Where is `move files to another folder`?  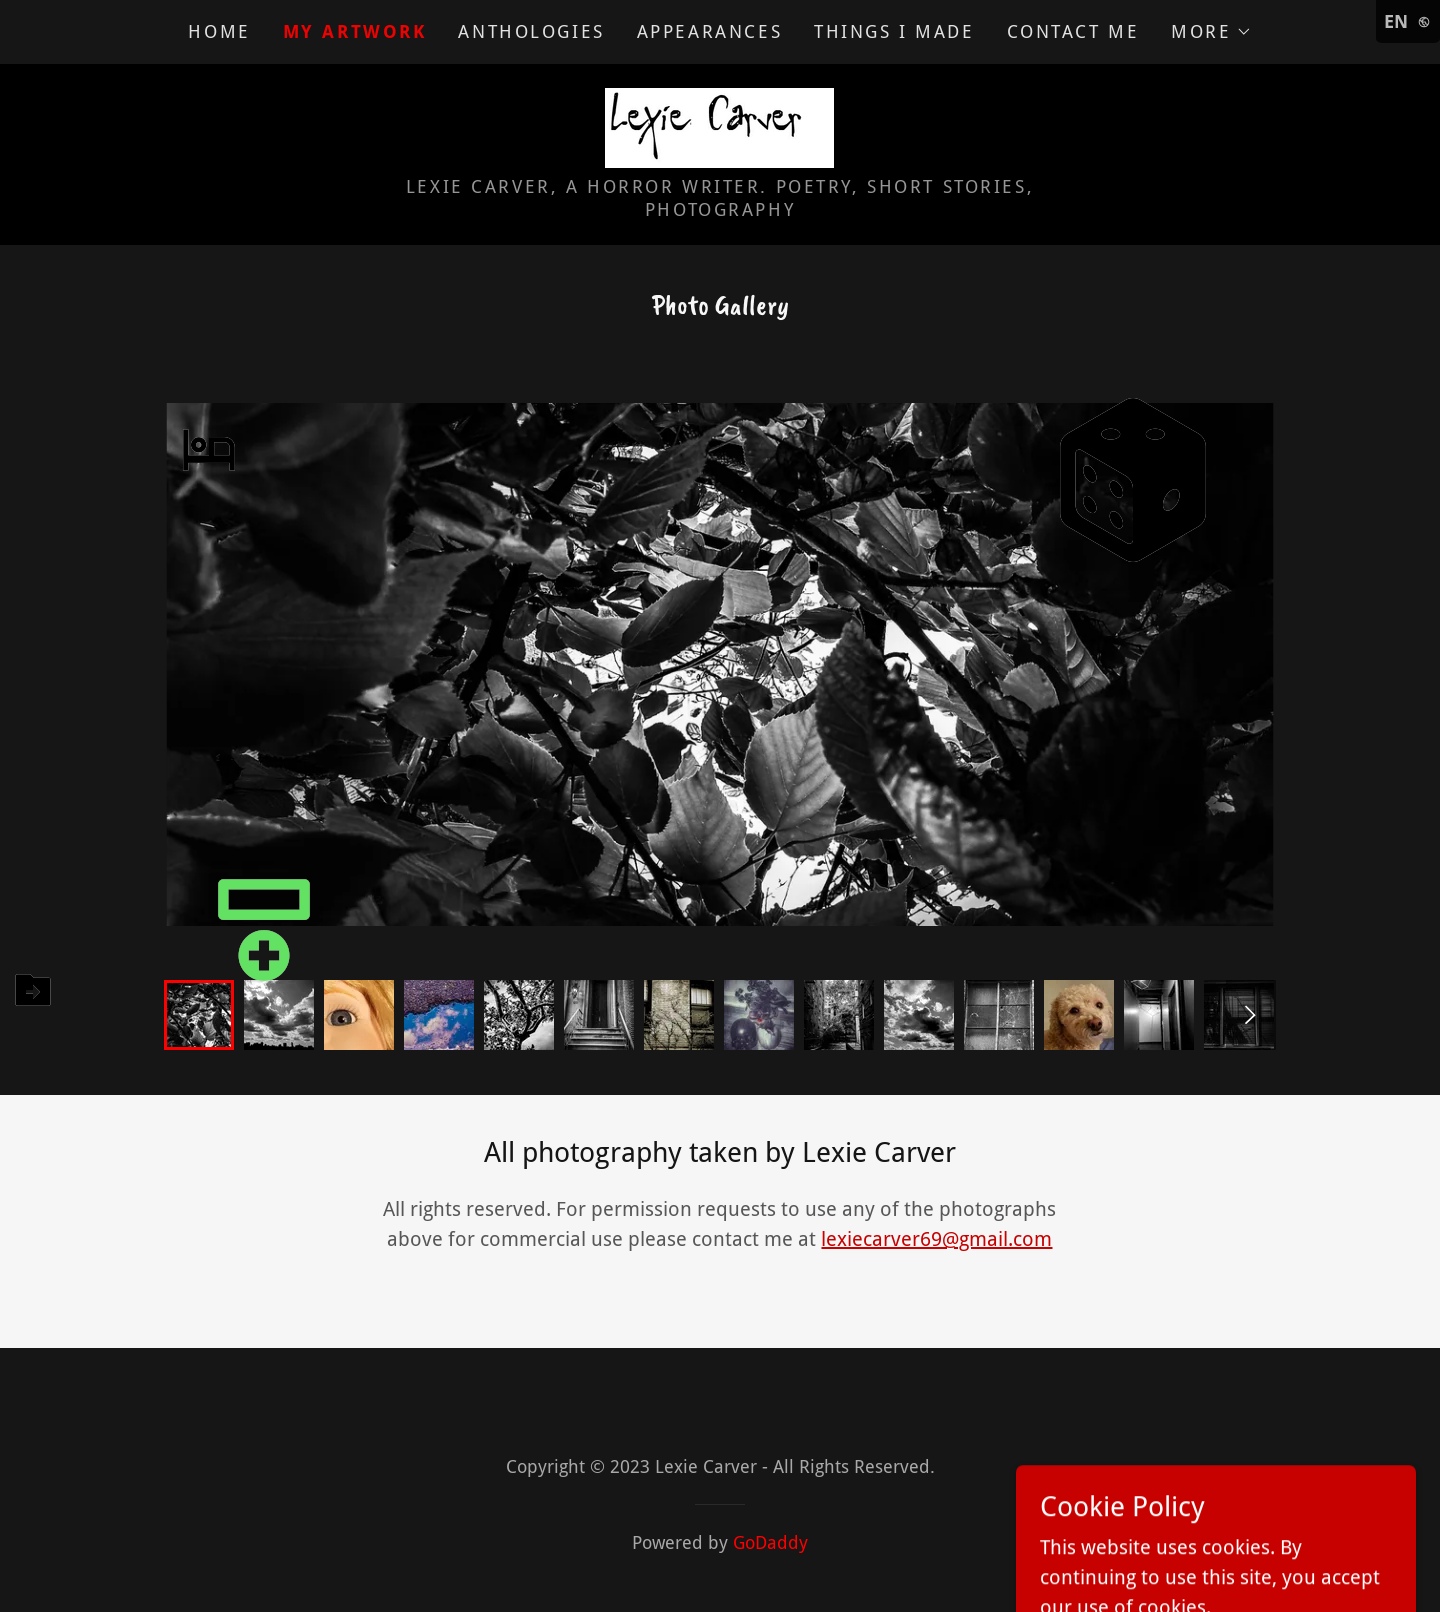
move files to another folder is located at coordinates (33, 990).